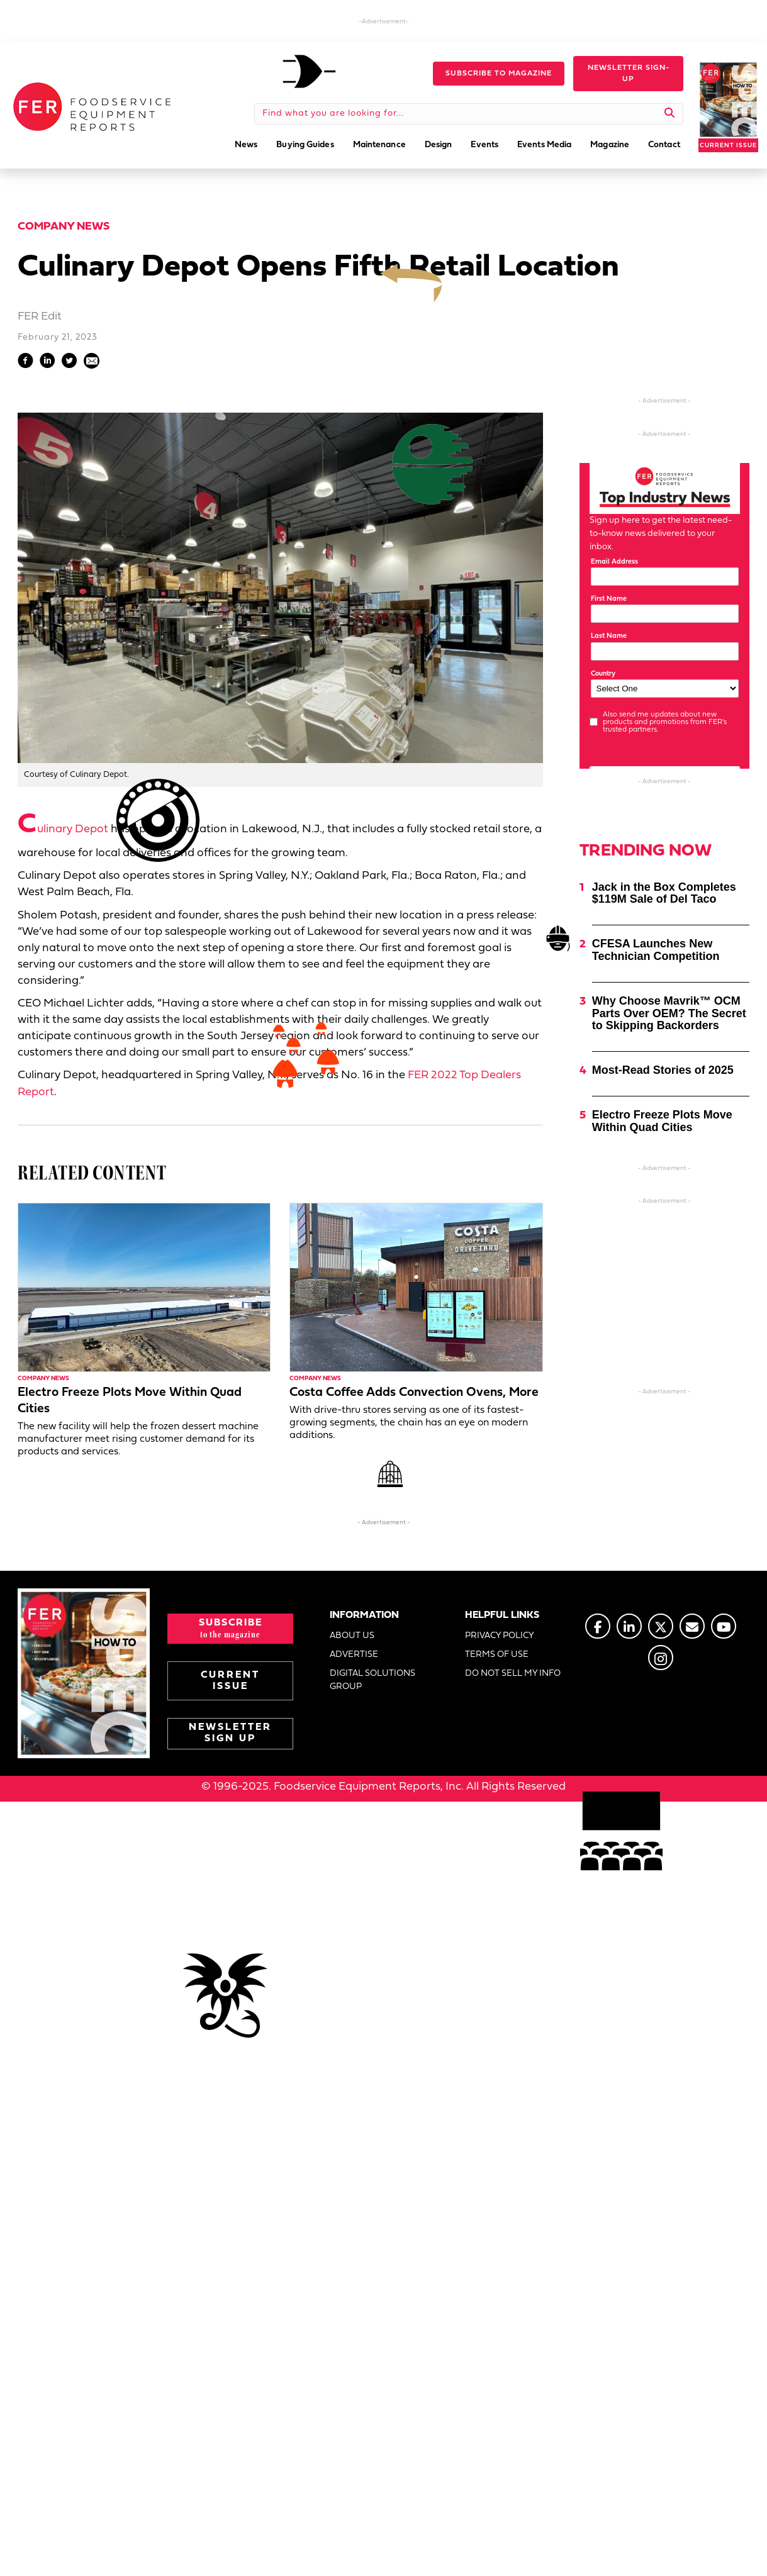 This screenshot has height=2576, width=767. Describe the element at coordinates (309, 71) in the screenshot. I see `represents an OR logic gate in circuit design` at that location.